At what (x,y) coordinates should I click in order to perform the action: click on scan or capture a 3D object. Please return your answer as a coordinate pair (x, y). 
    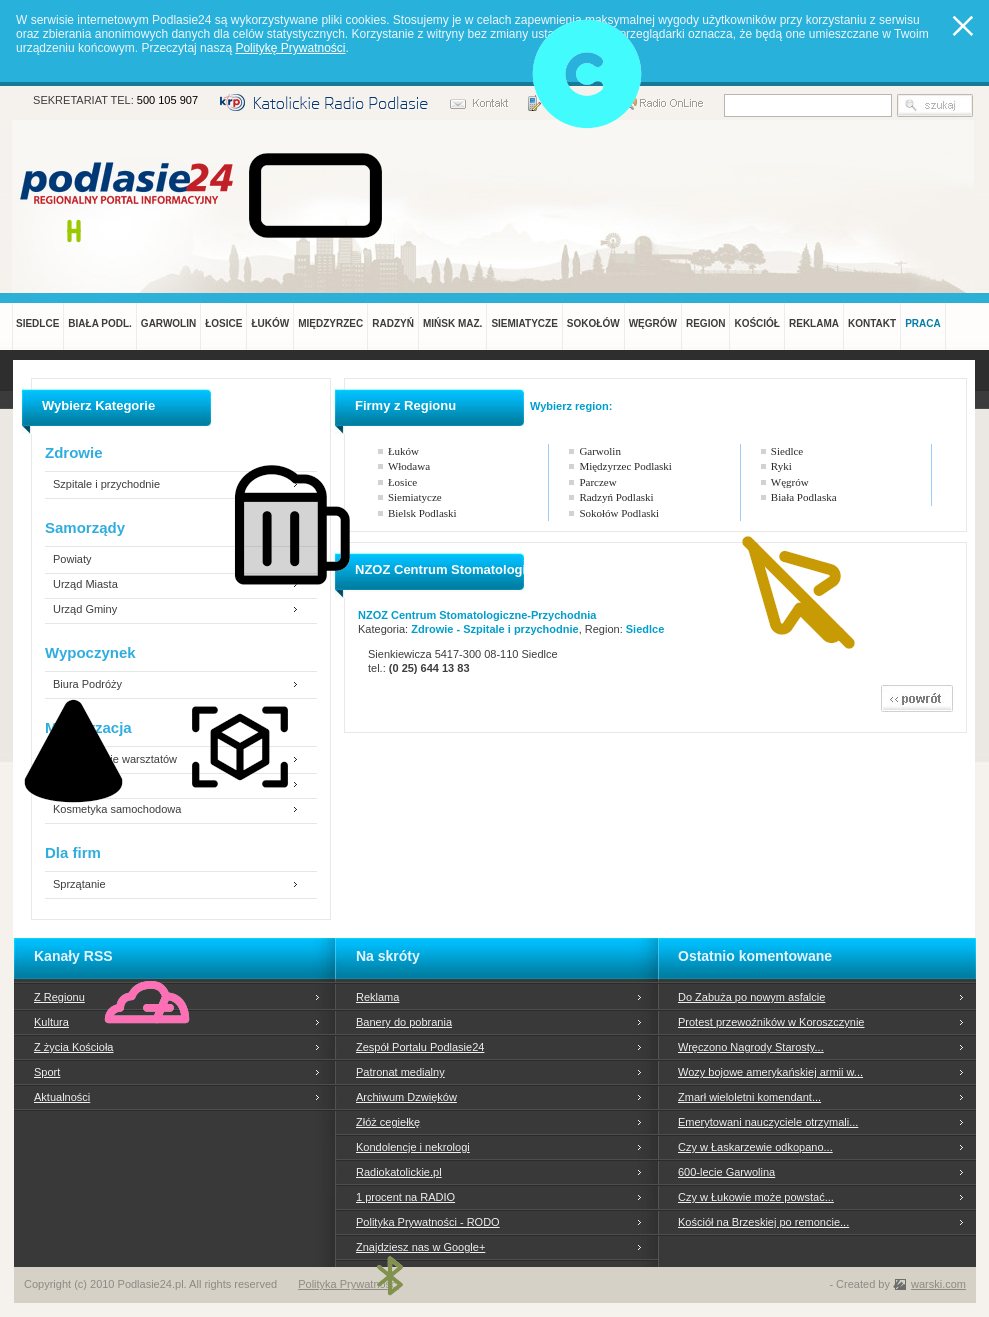
    Looking at the image, I should click on (240, 747).